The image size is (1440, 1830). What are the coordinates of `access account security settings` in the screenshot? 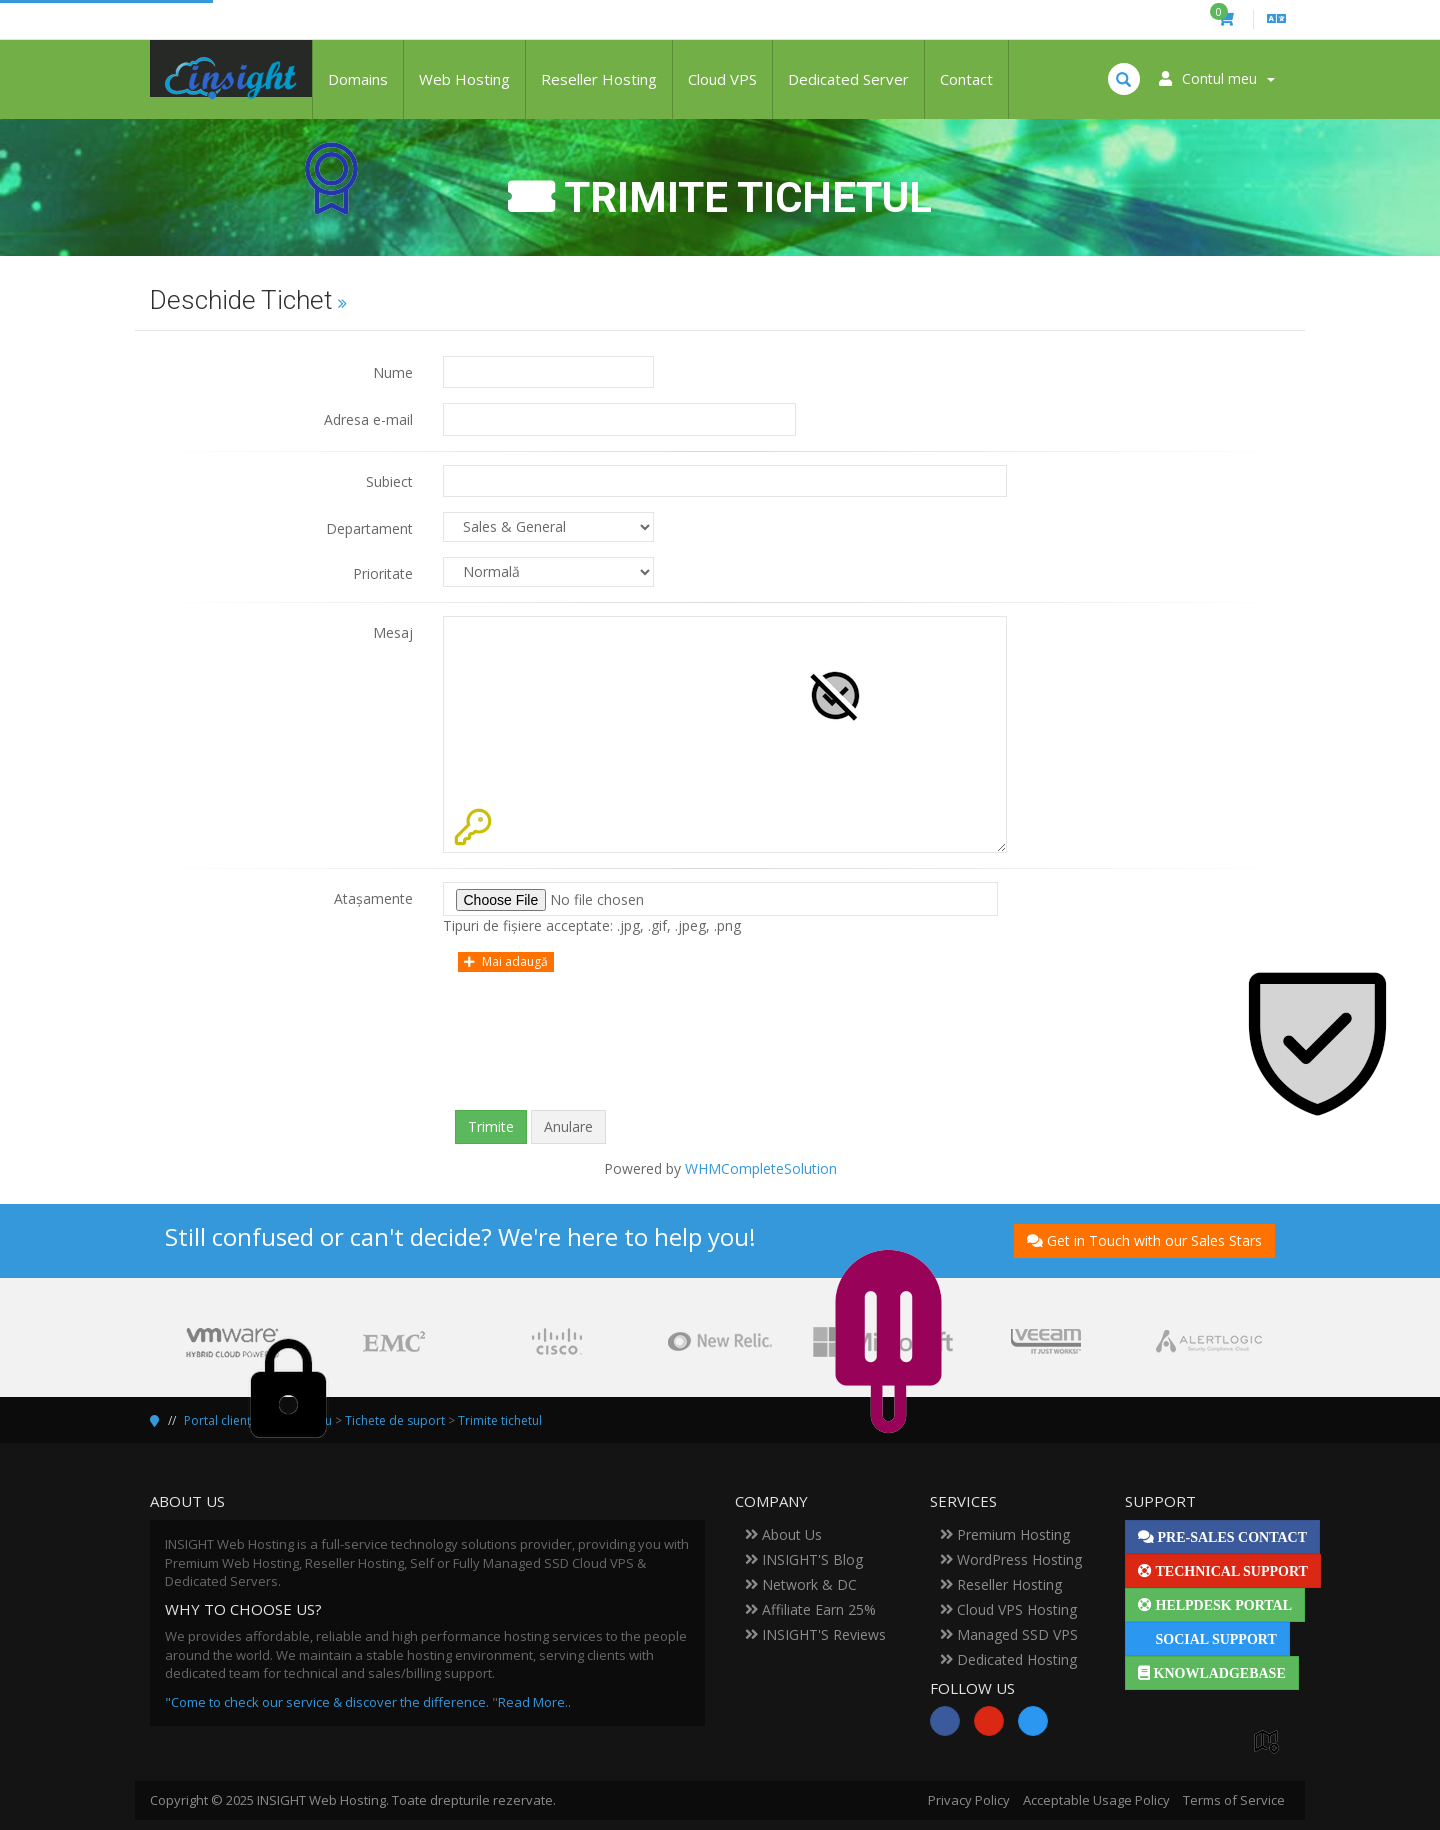 It's located at (473, 827).